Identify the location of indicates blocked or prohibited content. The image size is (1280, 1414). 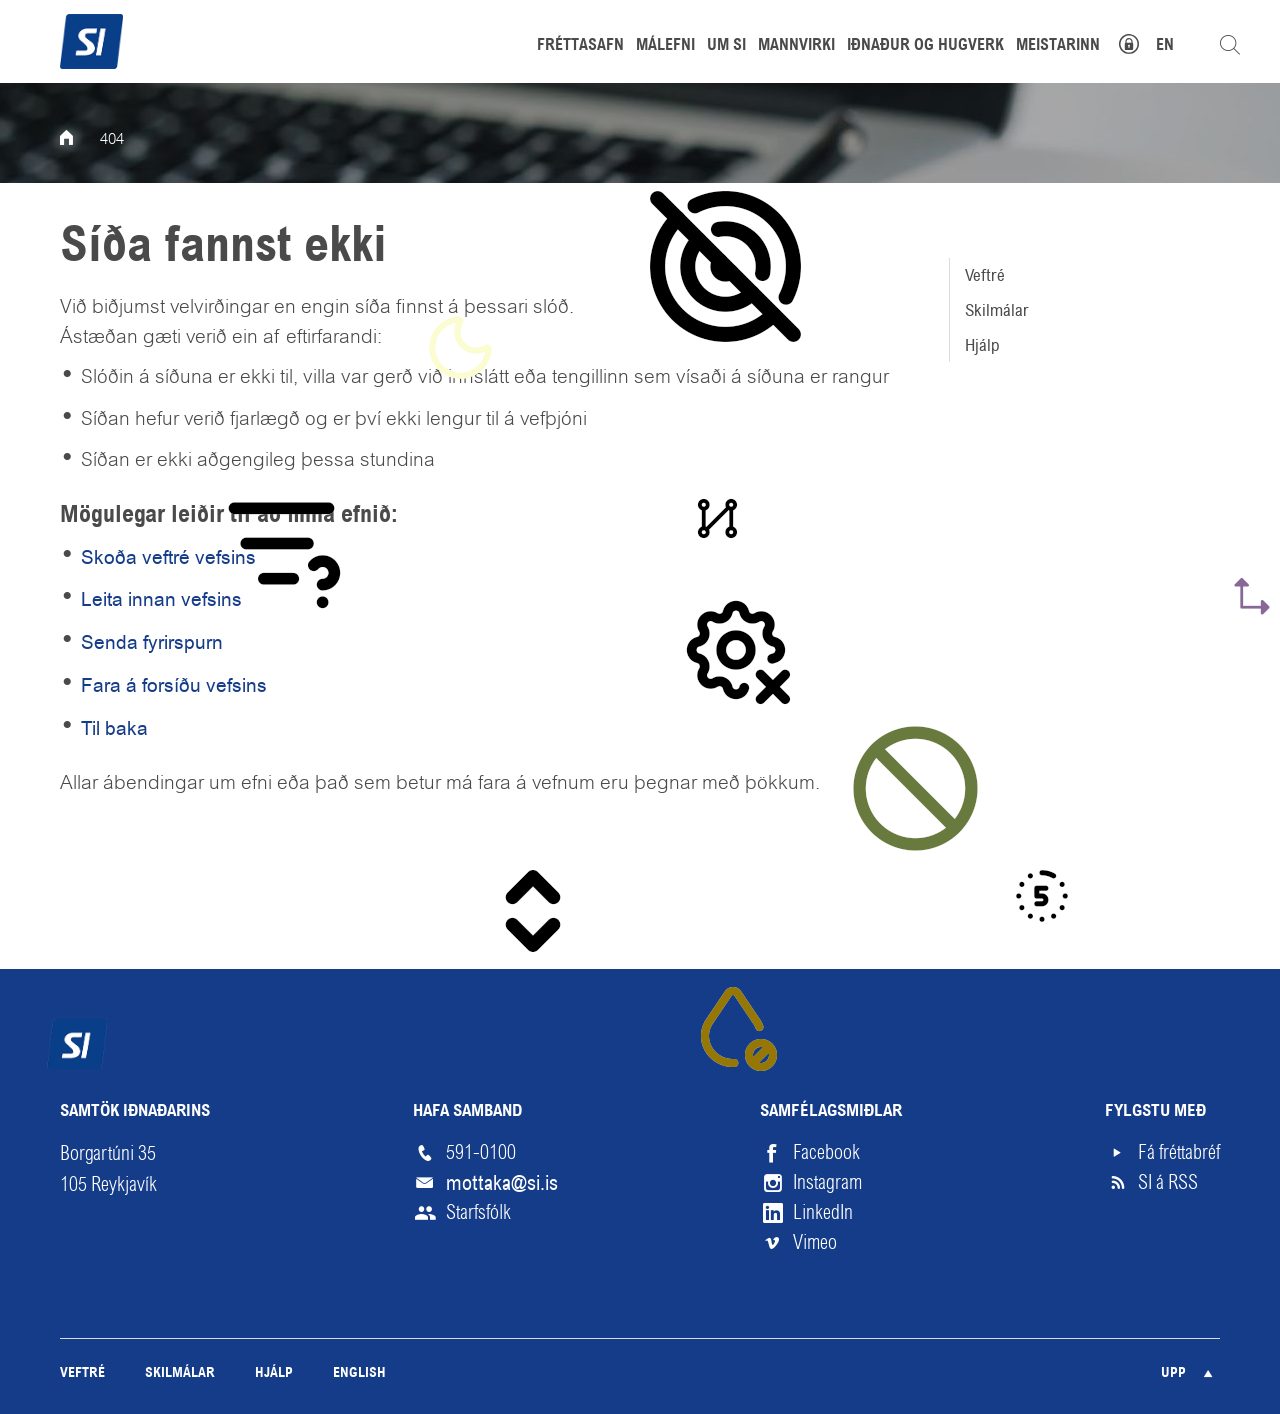
(915, 788).